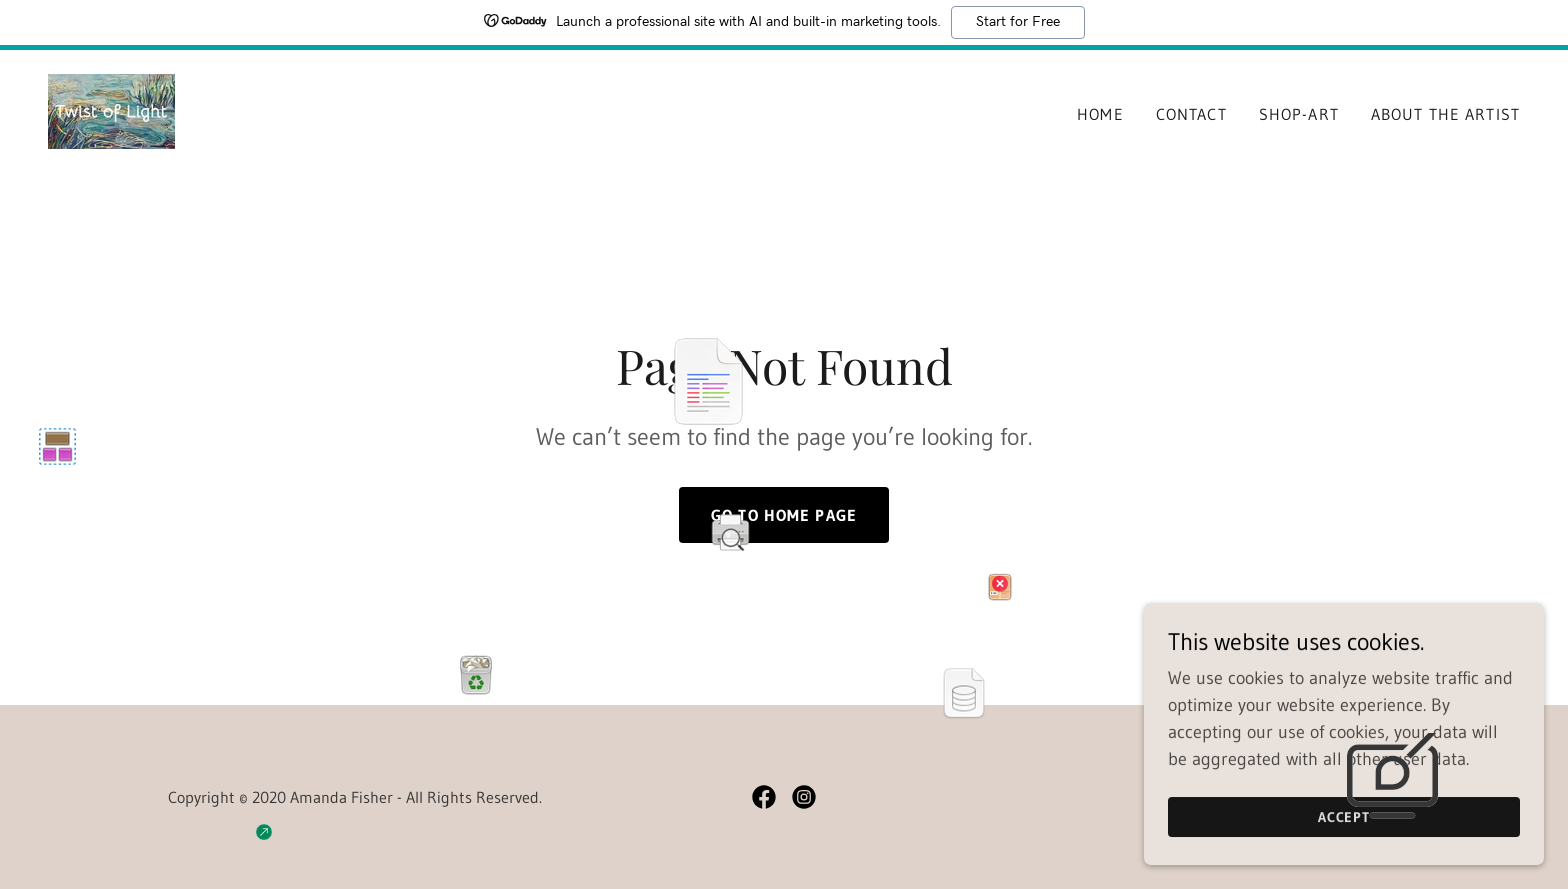 Image resolution: width=1568 pixels, height=889 pixels. What do you see at coordinates (964, 693) in the screenshot?
I see `open a database file` at bounding box center [964, 693].